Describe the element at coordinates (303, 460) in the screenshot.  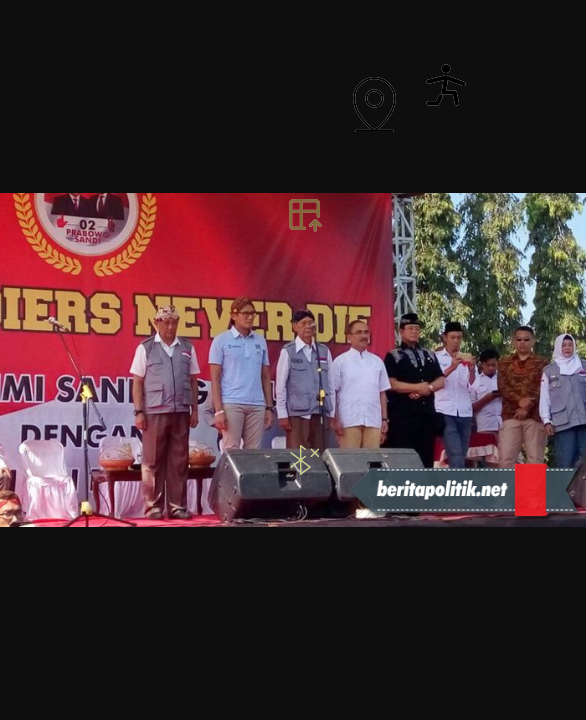
I see `bluetooth connection disabled` at that location.